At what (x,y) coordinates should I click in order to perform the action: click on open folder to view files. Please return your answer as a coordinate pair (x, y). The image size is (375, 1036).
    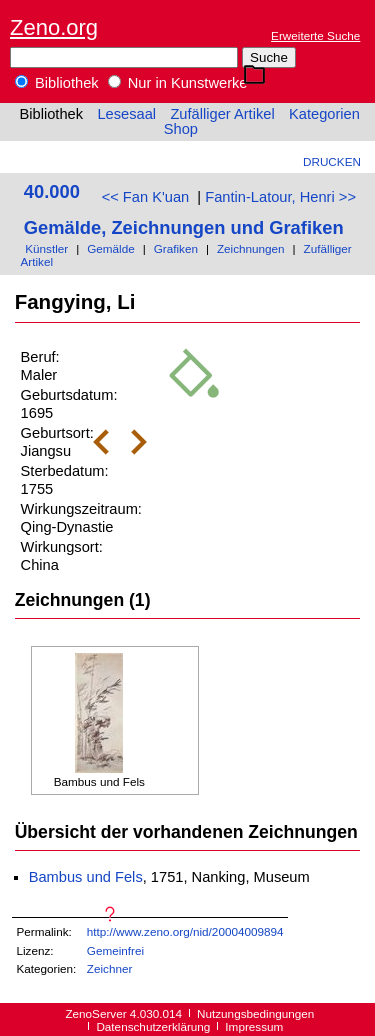
    Looking at the image, I should click on (254, 74).